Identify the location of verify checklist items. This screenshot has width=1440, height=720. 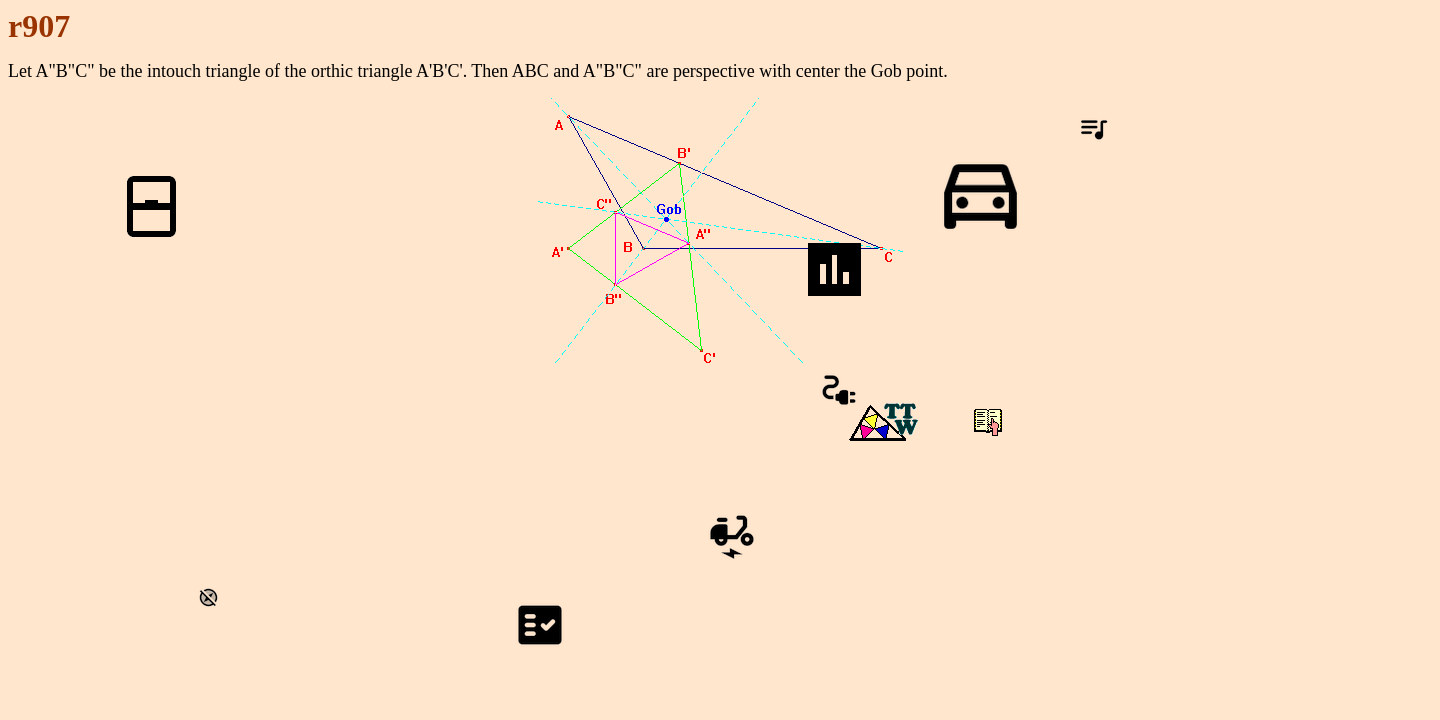
(540, 625).